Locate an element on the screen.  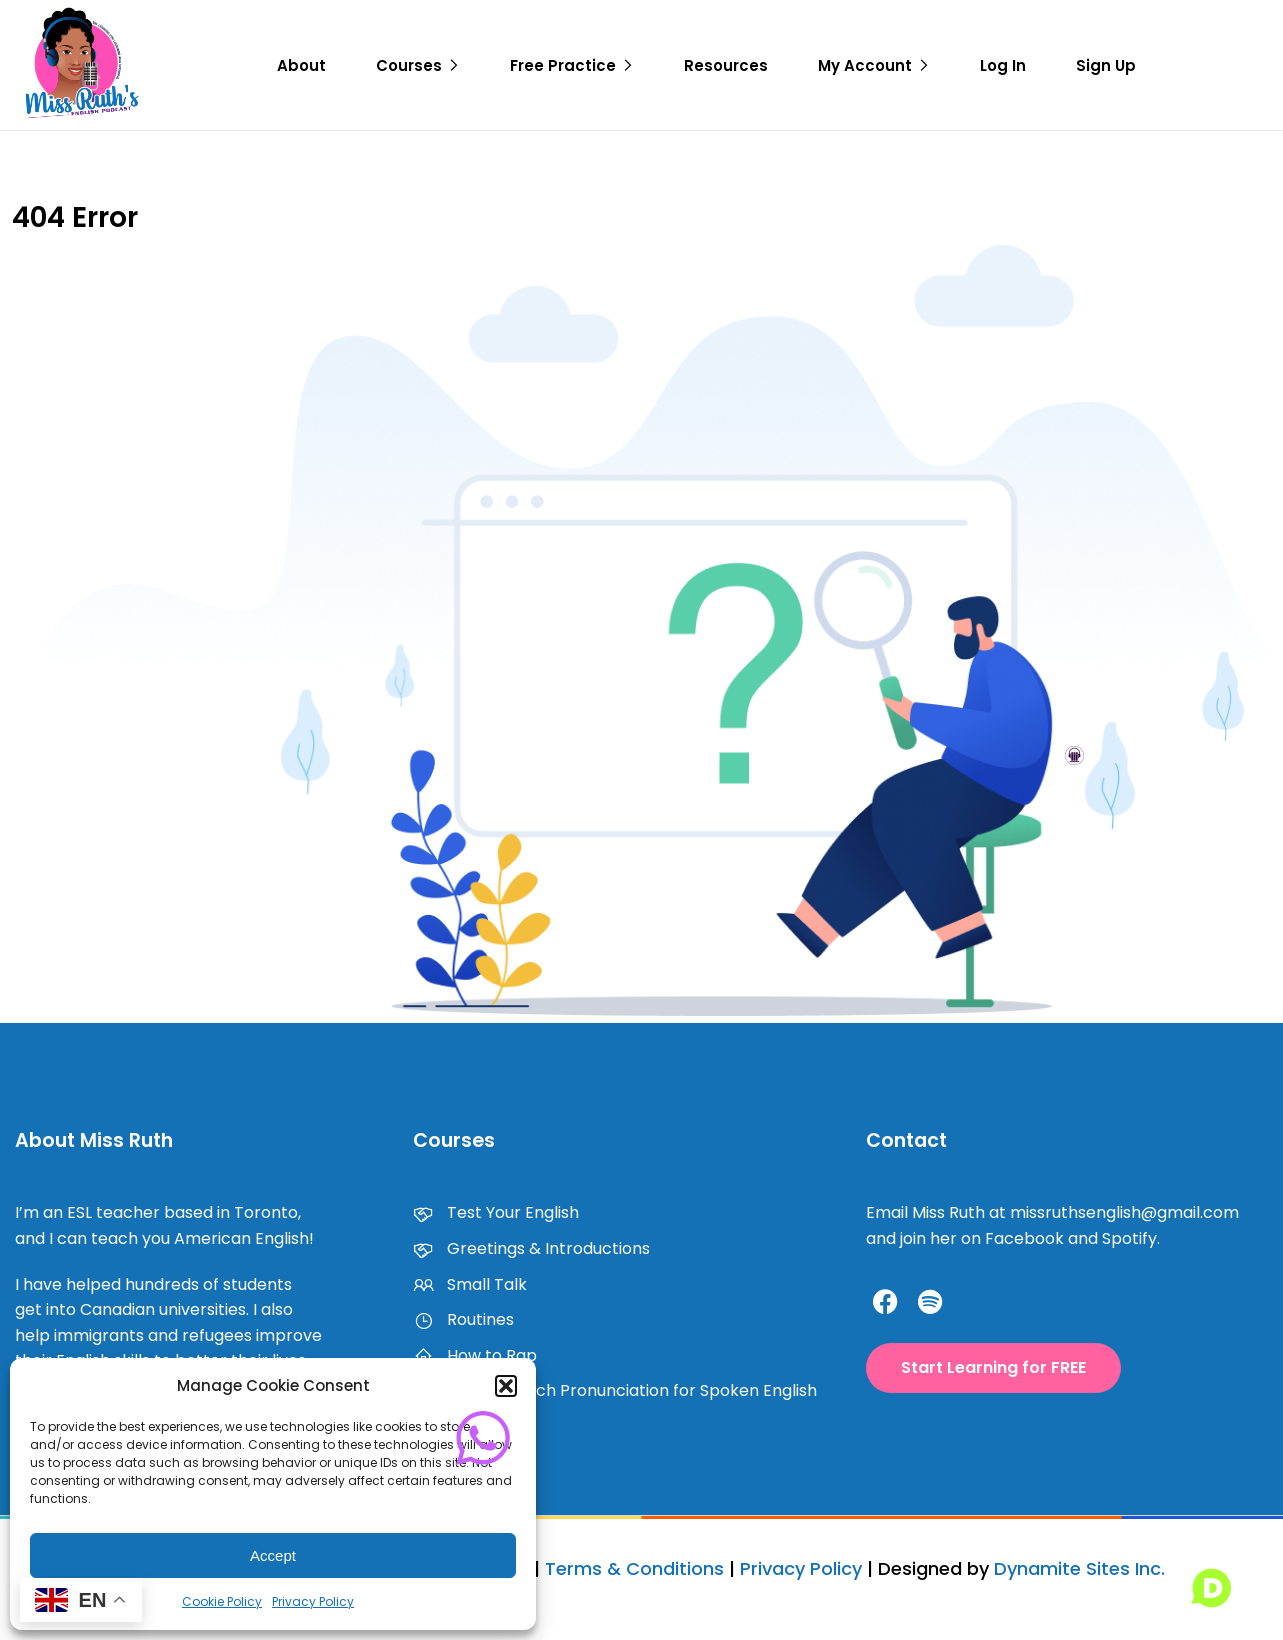
open whatsapp messaging app is located at coordinates (483, 1438).